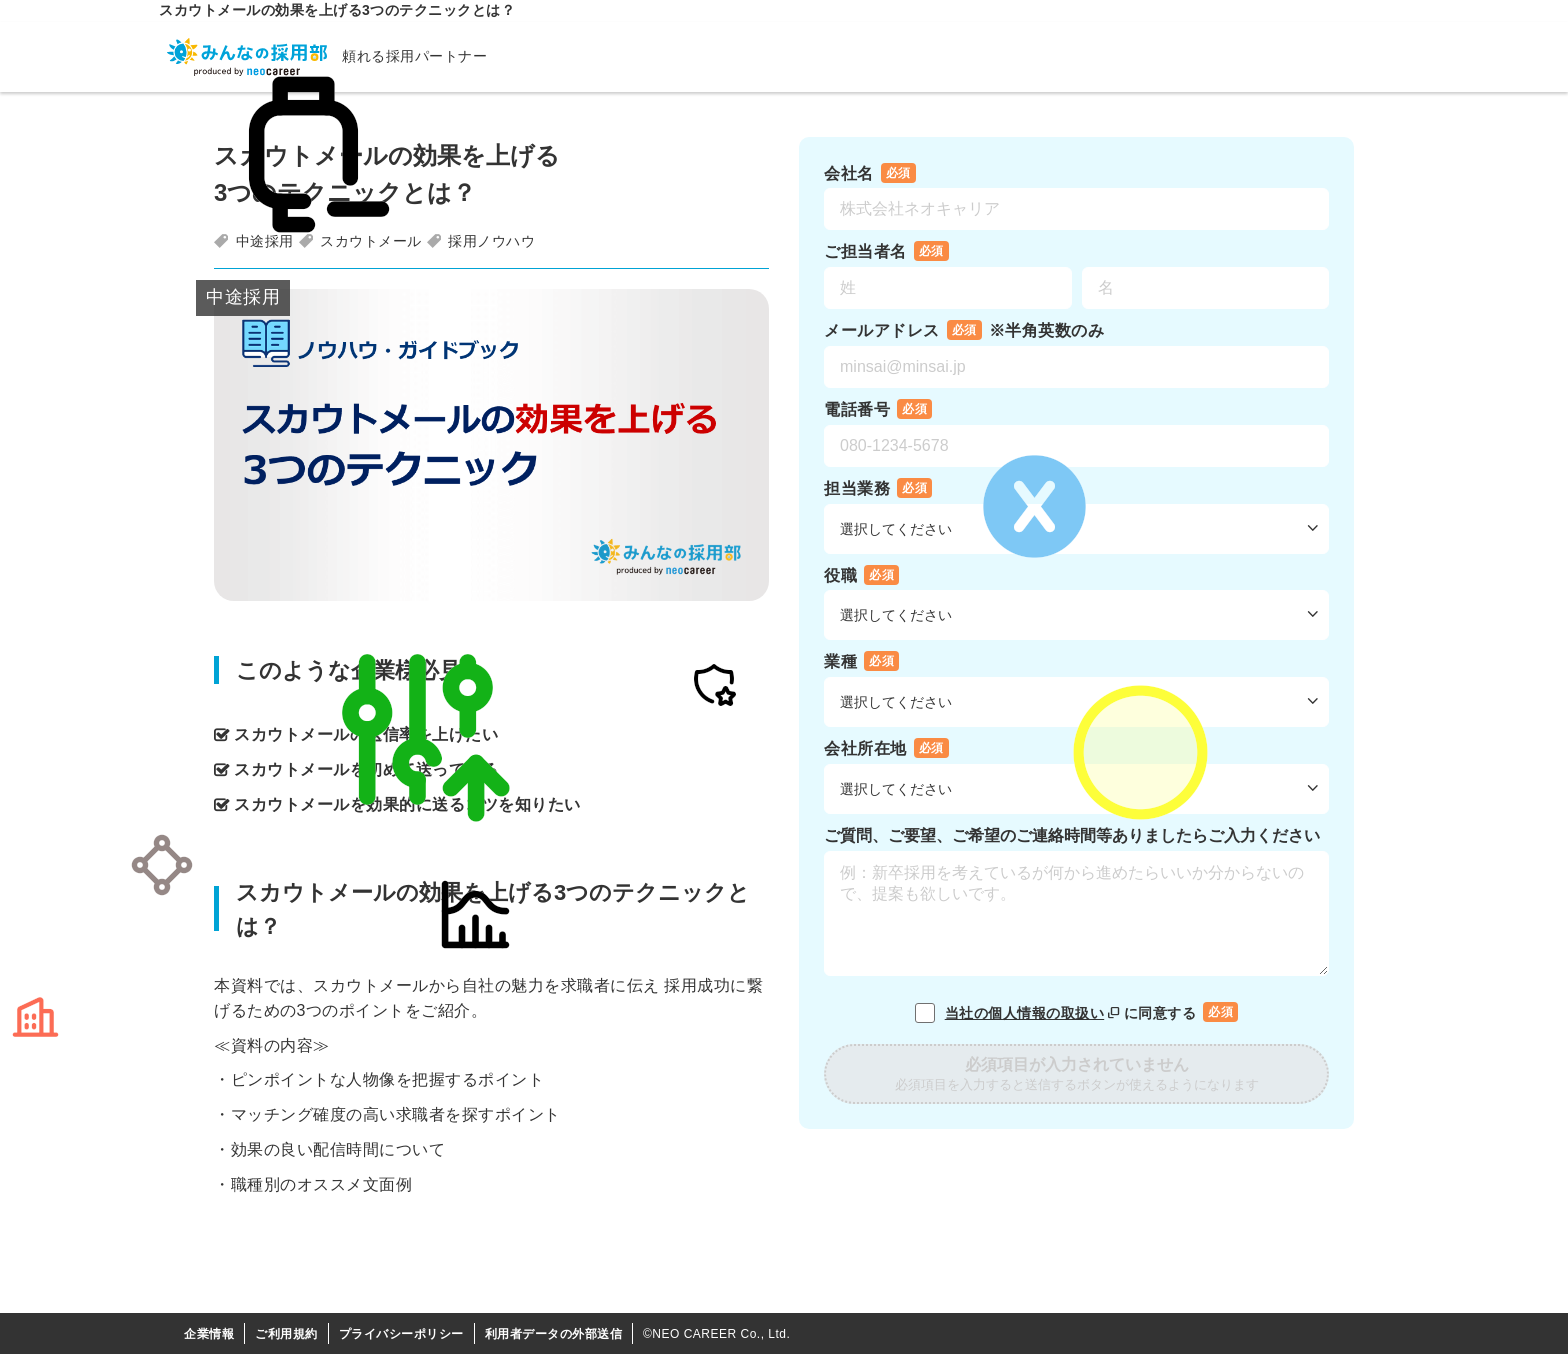 Image resolution: width=1568 pixels, height=1354 pixels. What do you see at coordinates (303, 154) in the screenshot?
I see `remove a paired smartwatch` at bounding box center [303, 154].